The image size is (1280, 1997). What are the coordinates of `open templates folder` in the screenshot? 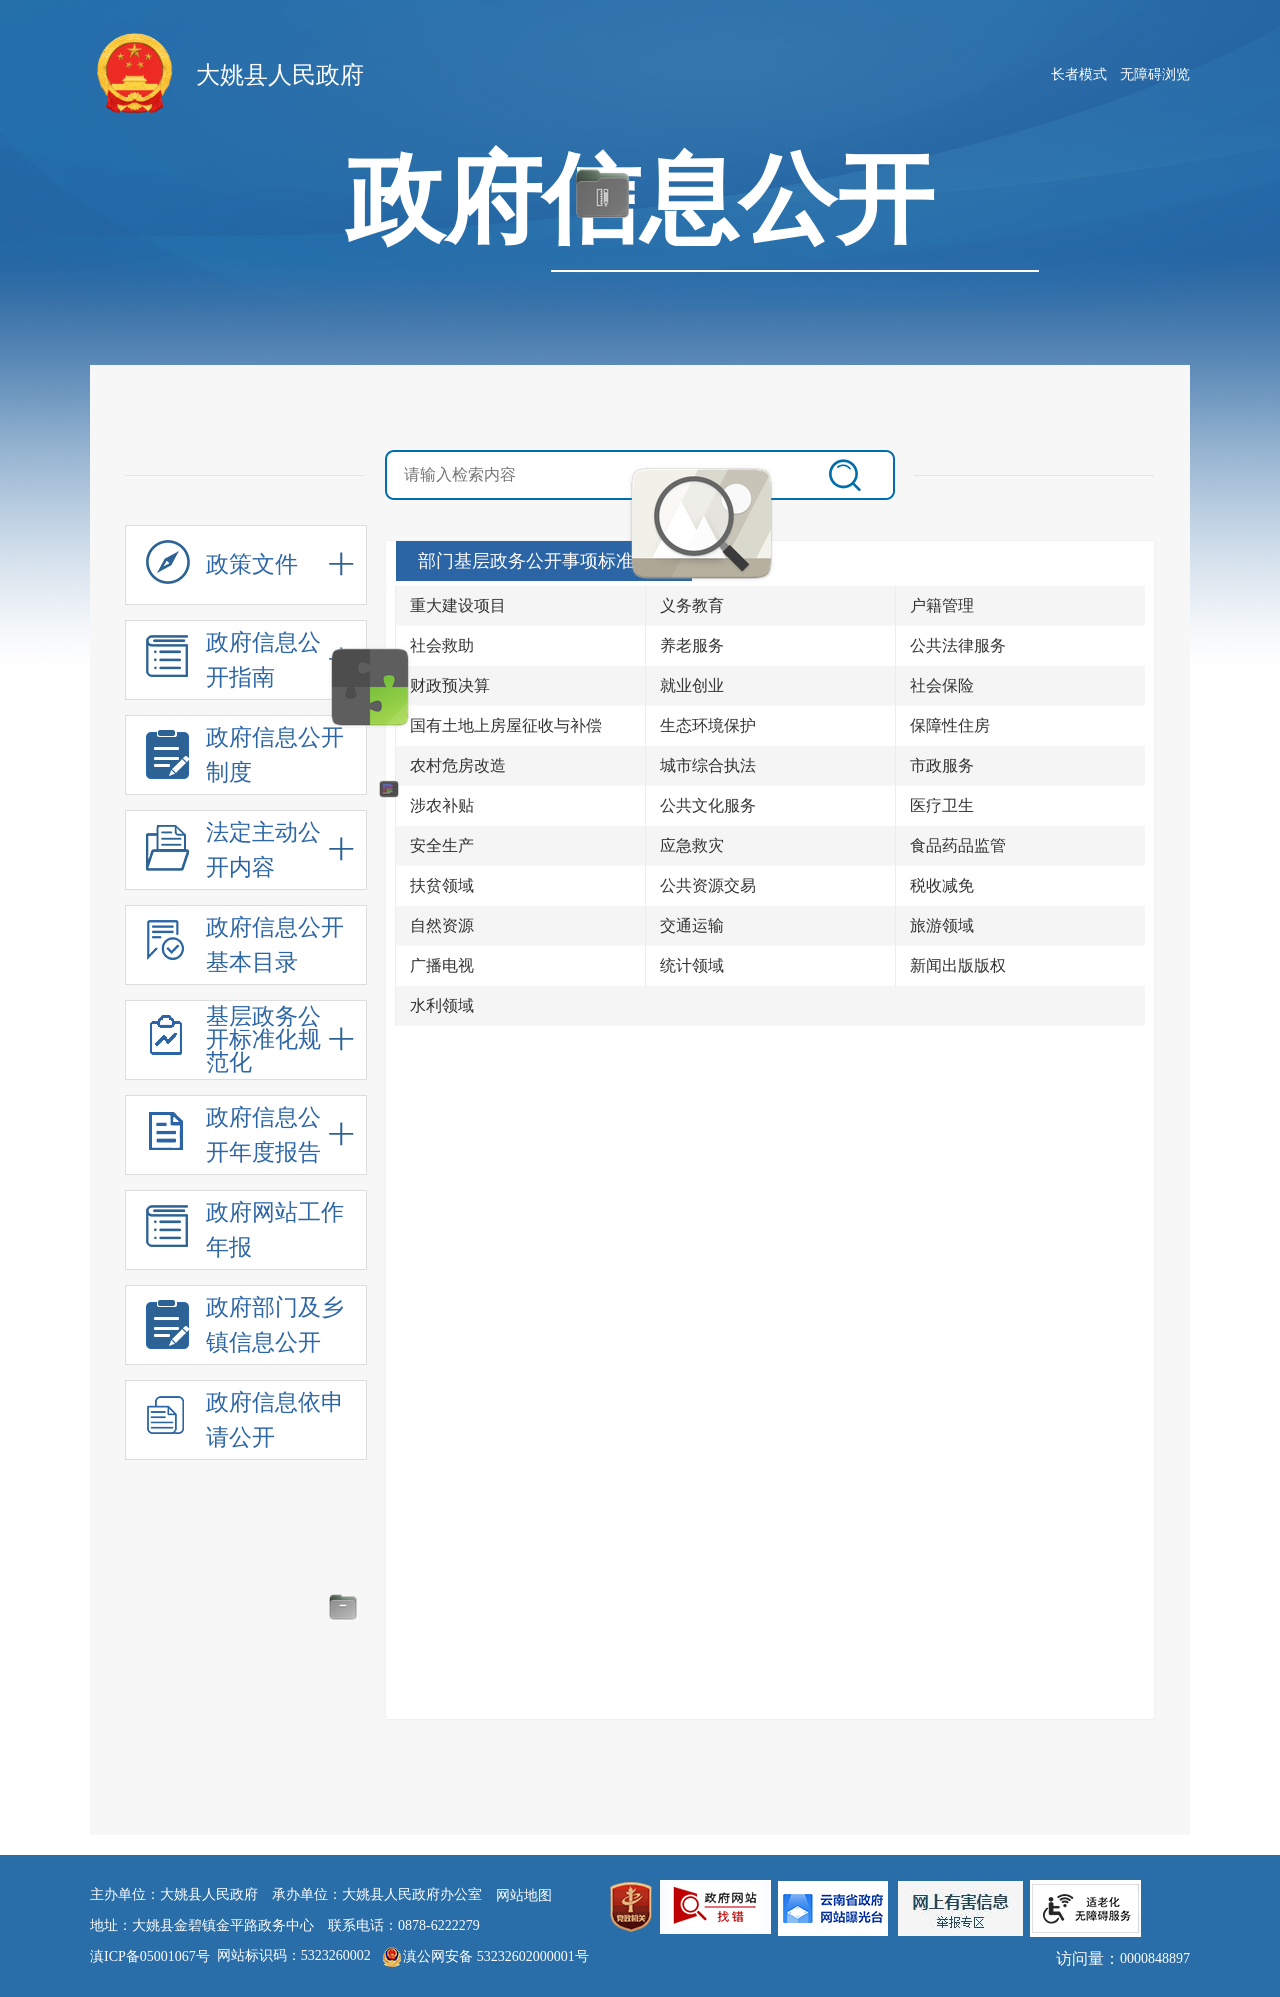 It's located at (602, 193).